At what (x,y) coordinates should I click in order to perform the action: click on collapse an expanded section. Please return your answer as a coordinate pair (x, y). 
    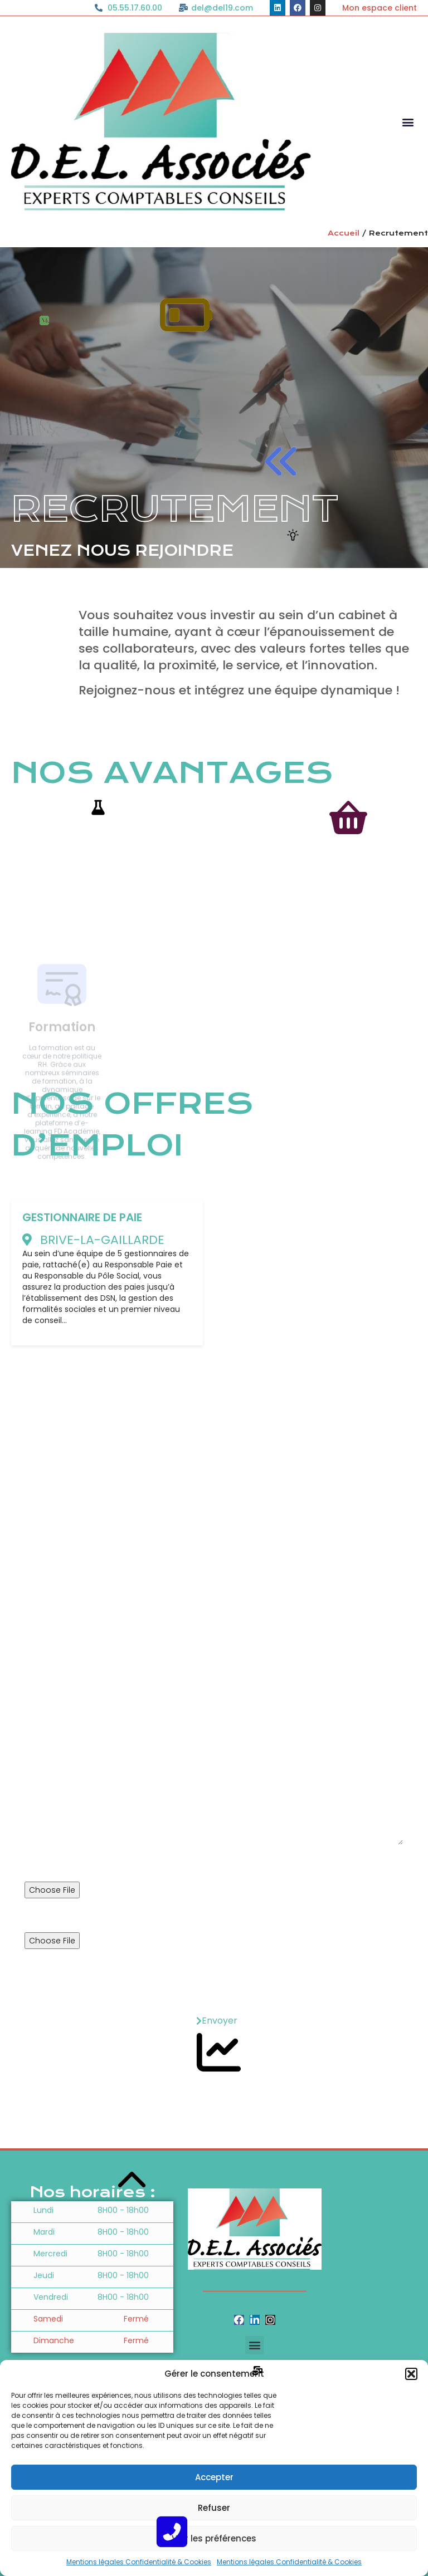
    Looking at the image, I should click on (132, 2181).